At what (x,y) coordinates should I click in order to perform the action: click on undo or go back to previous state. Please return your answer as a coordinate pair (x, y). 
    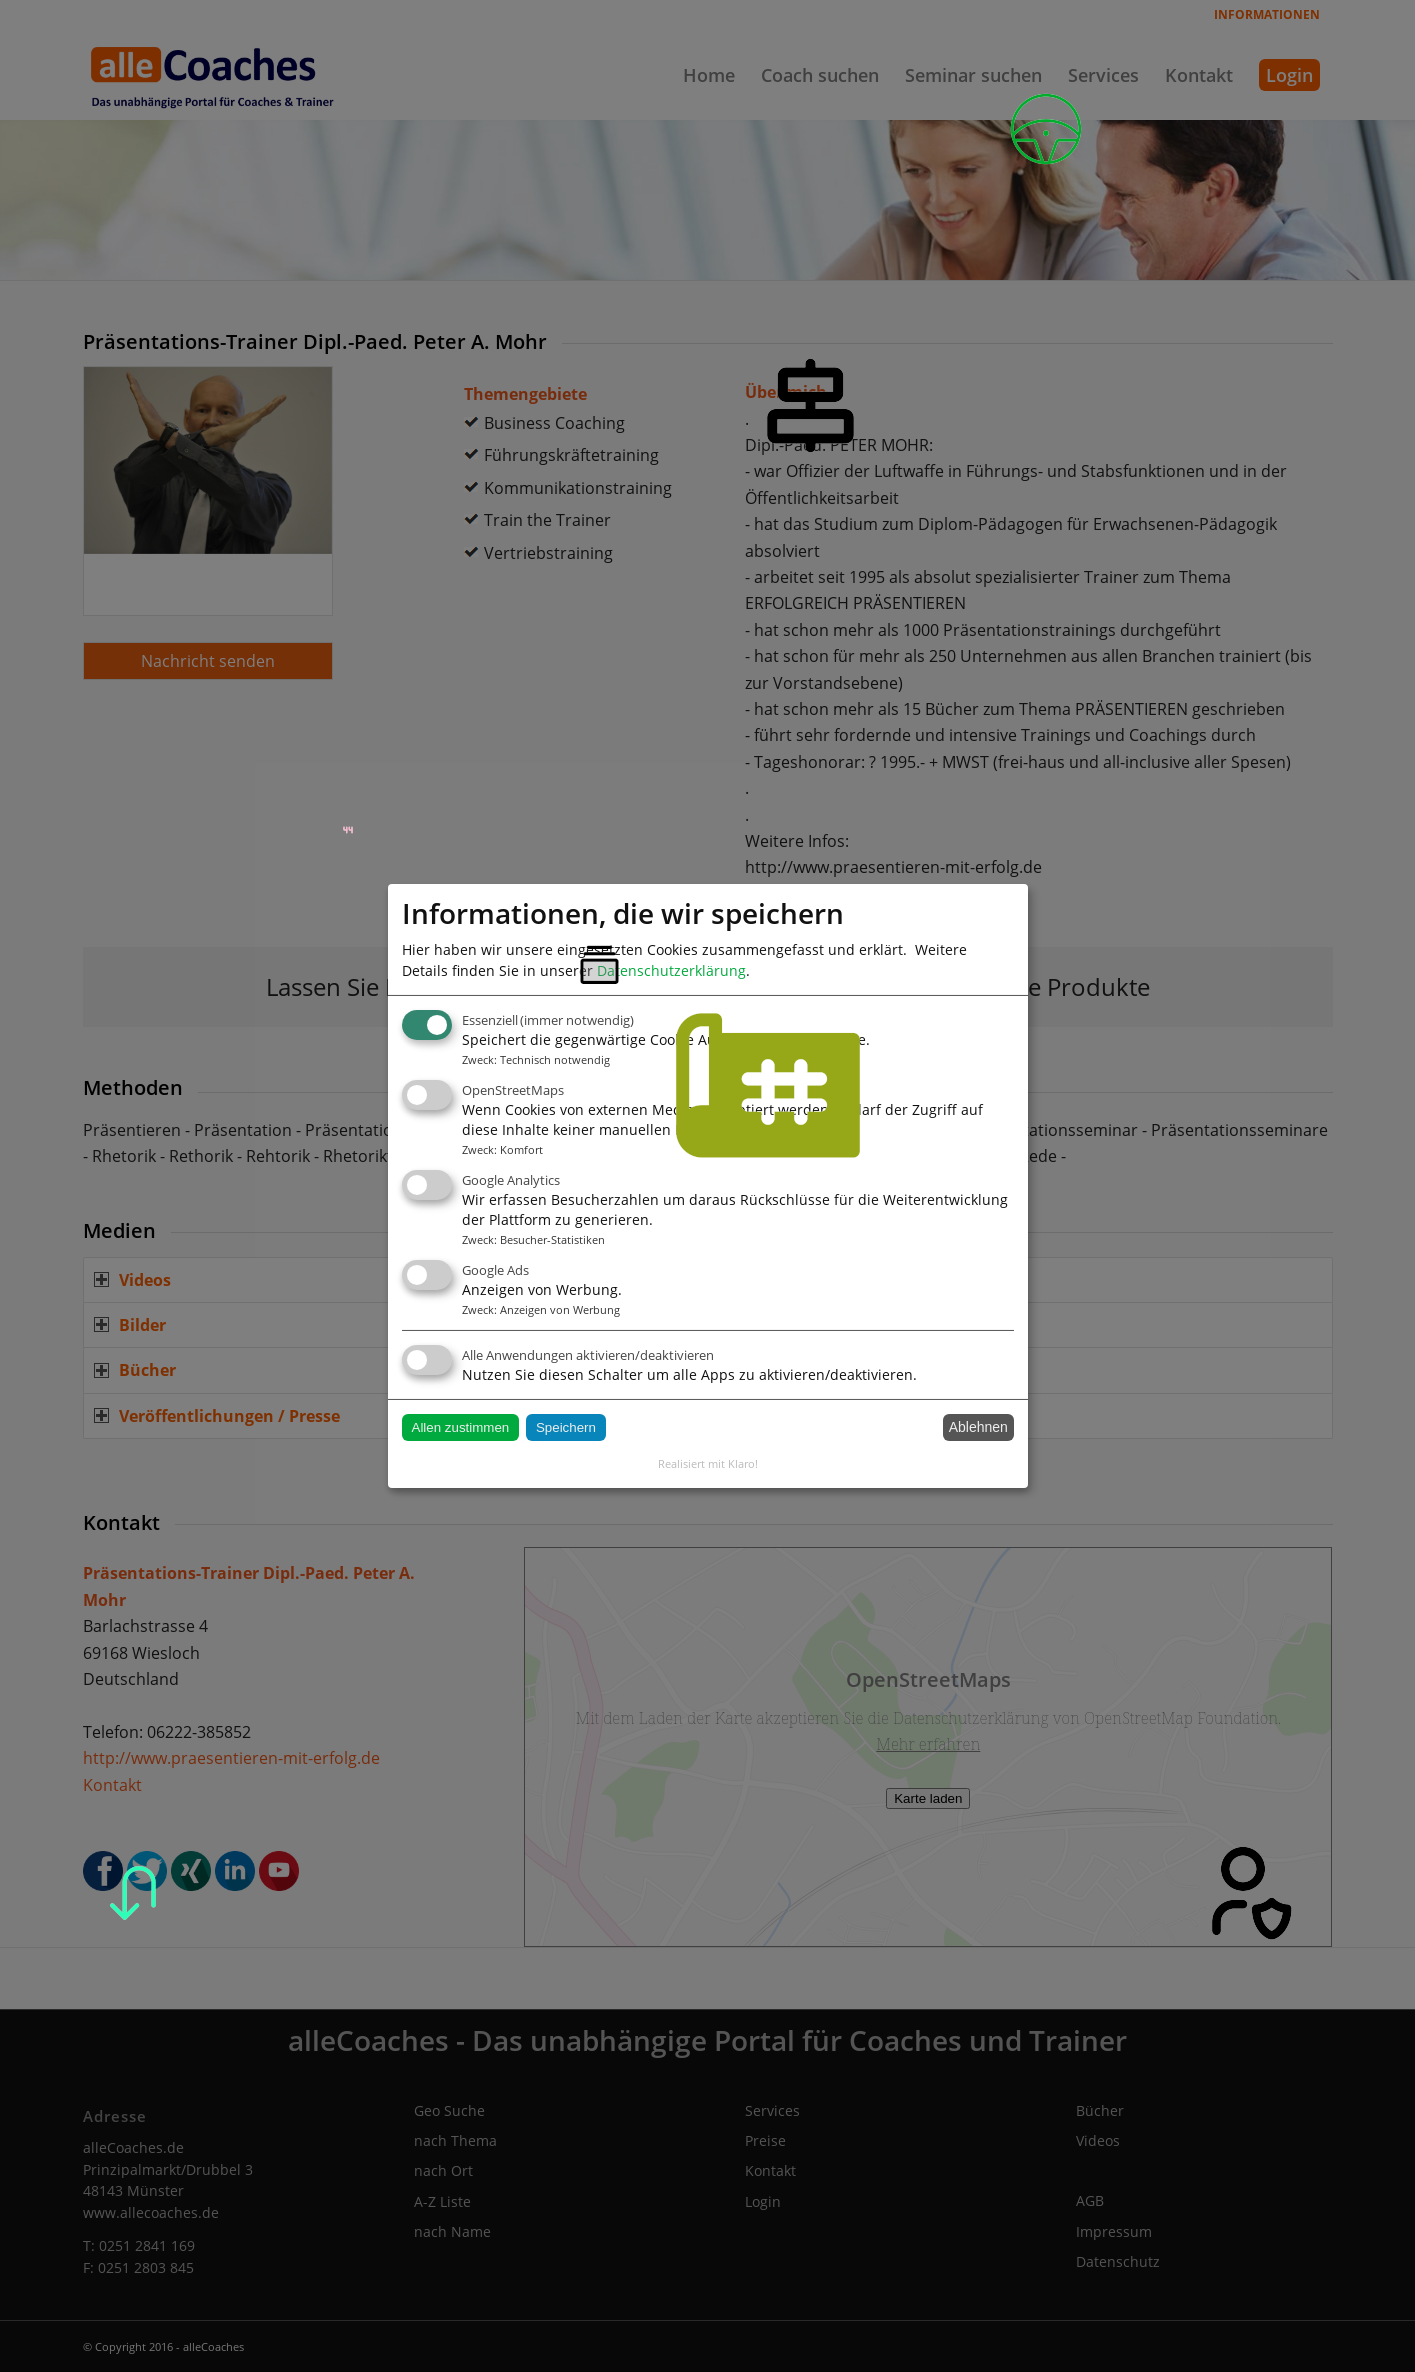
    Looking at the image, I should click on (135, 1893).